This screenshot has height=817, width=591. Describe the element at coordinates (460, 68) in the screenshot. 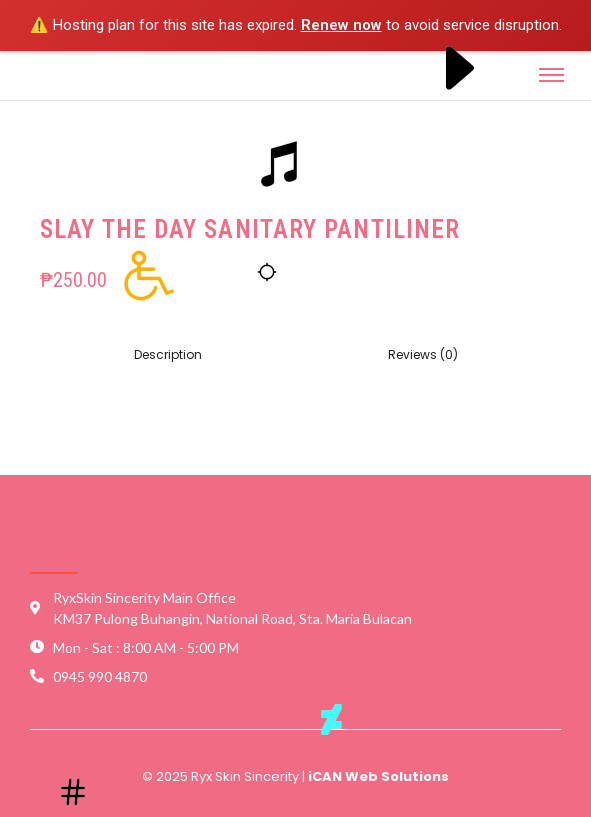

I see `play media or start playback` at that location.